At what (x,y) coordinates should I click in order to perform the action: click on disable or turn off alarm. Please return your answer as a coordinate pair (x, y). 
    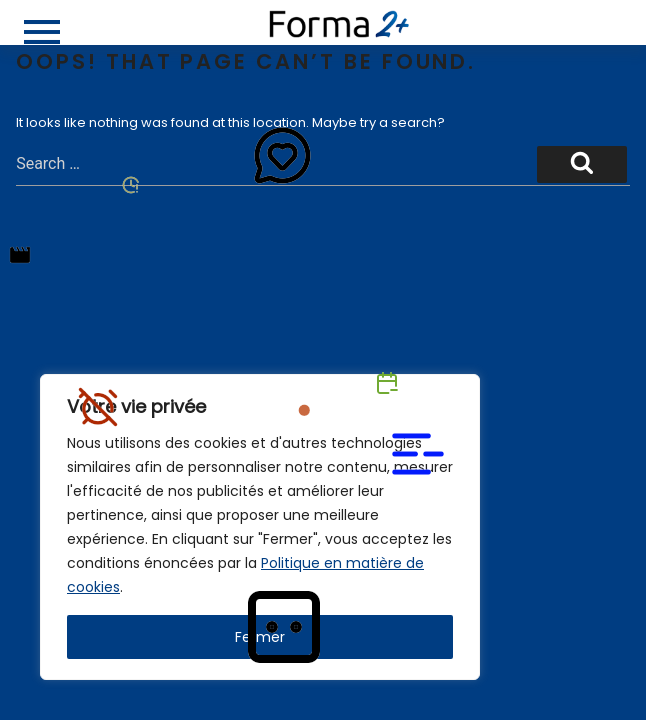
    Looking at the image, I should click on (98, 407).